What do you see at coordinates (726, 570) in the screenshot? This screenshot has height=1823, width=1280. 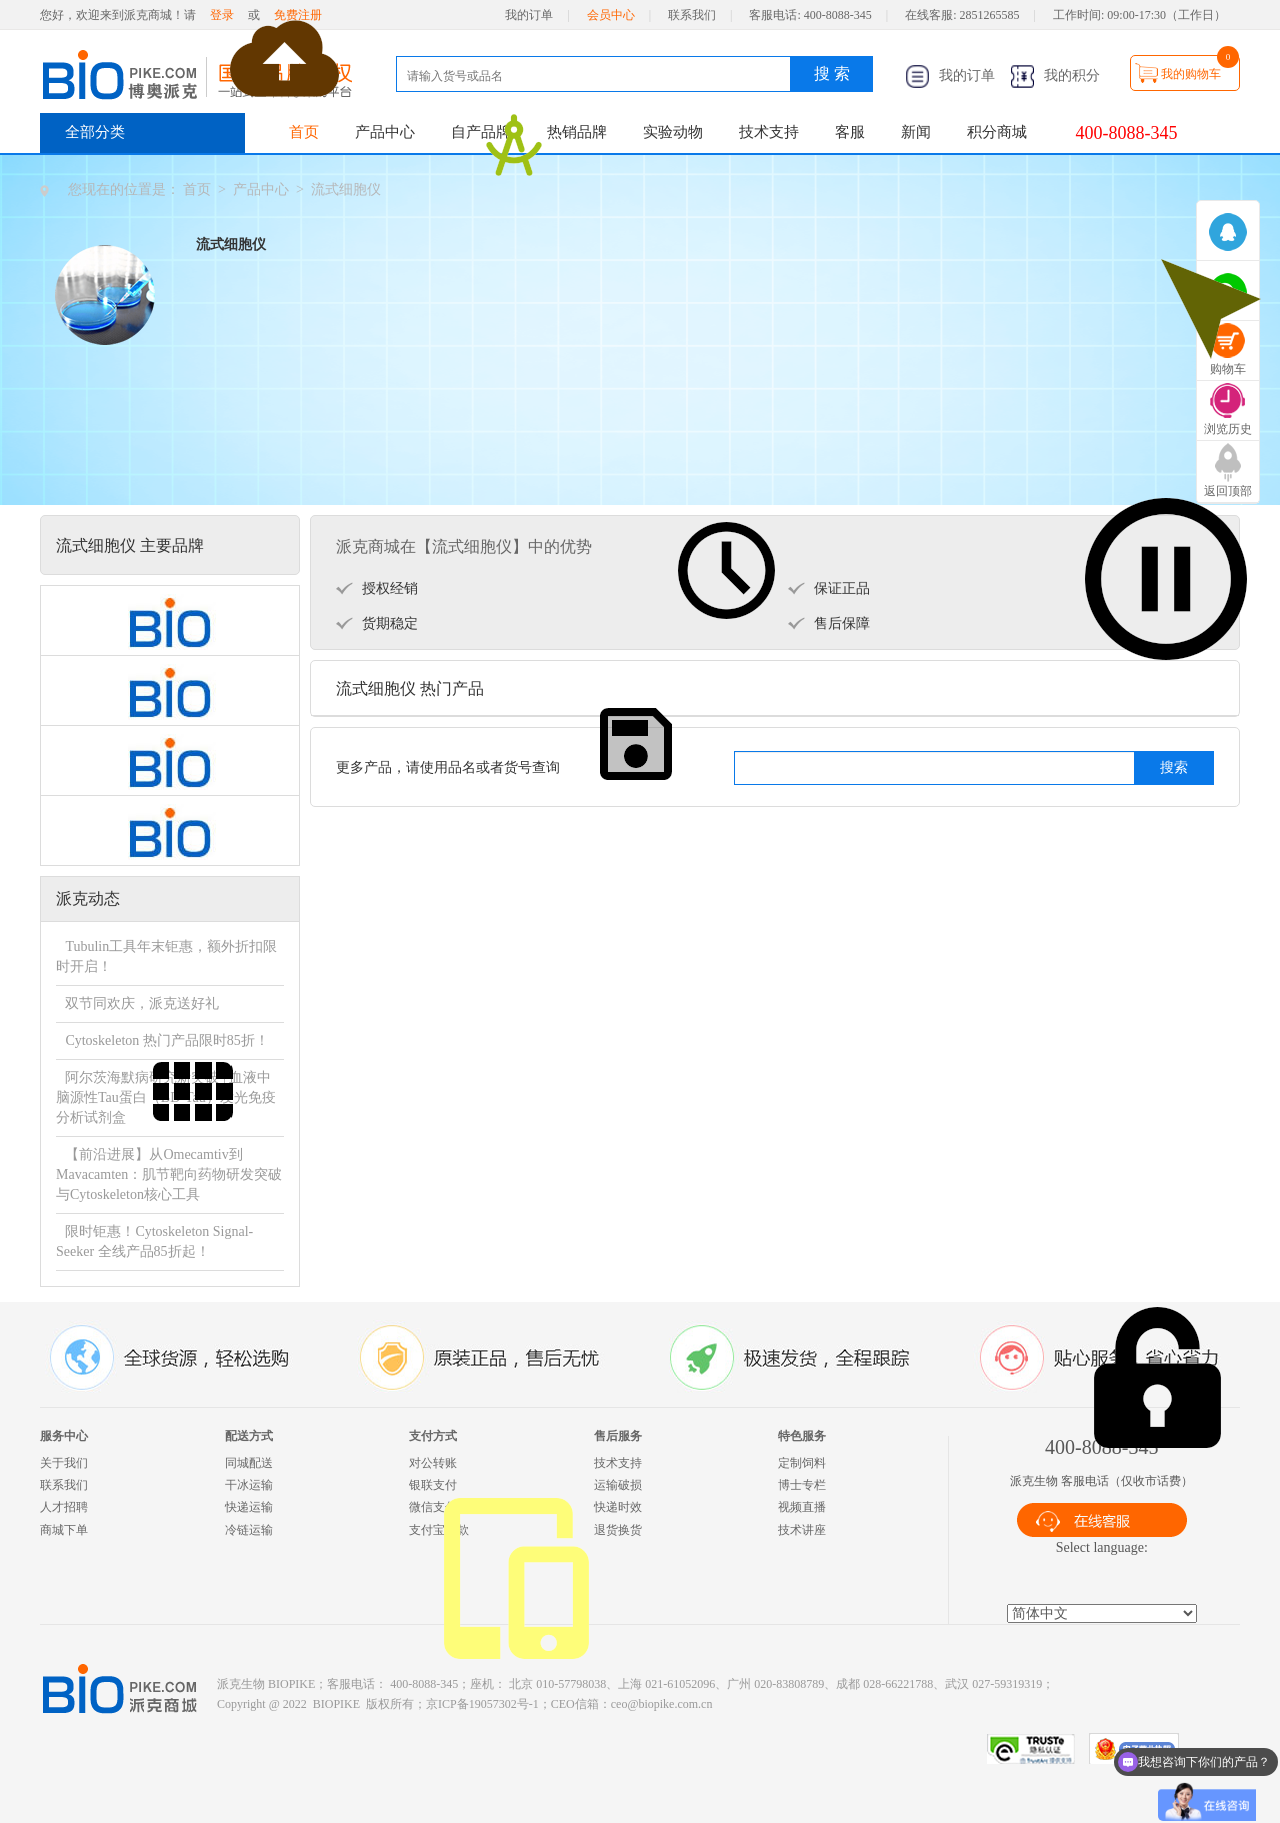 I see `view current time` at bounding box center [726, 570].